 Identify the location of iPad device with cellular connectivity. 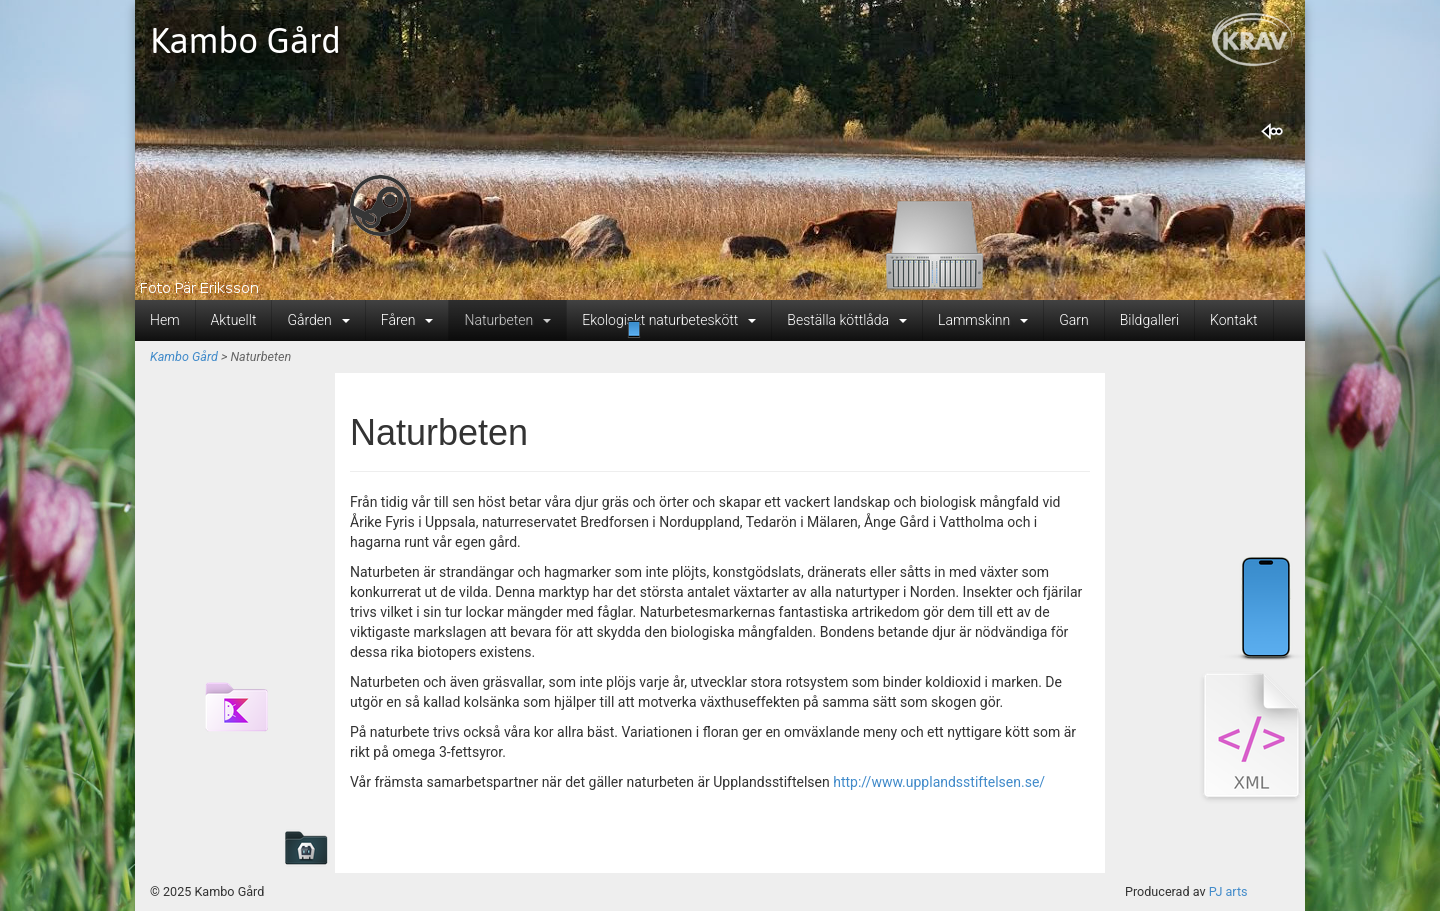
(634, 329).